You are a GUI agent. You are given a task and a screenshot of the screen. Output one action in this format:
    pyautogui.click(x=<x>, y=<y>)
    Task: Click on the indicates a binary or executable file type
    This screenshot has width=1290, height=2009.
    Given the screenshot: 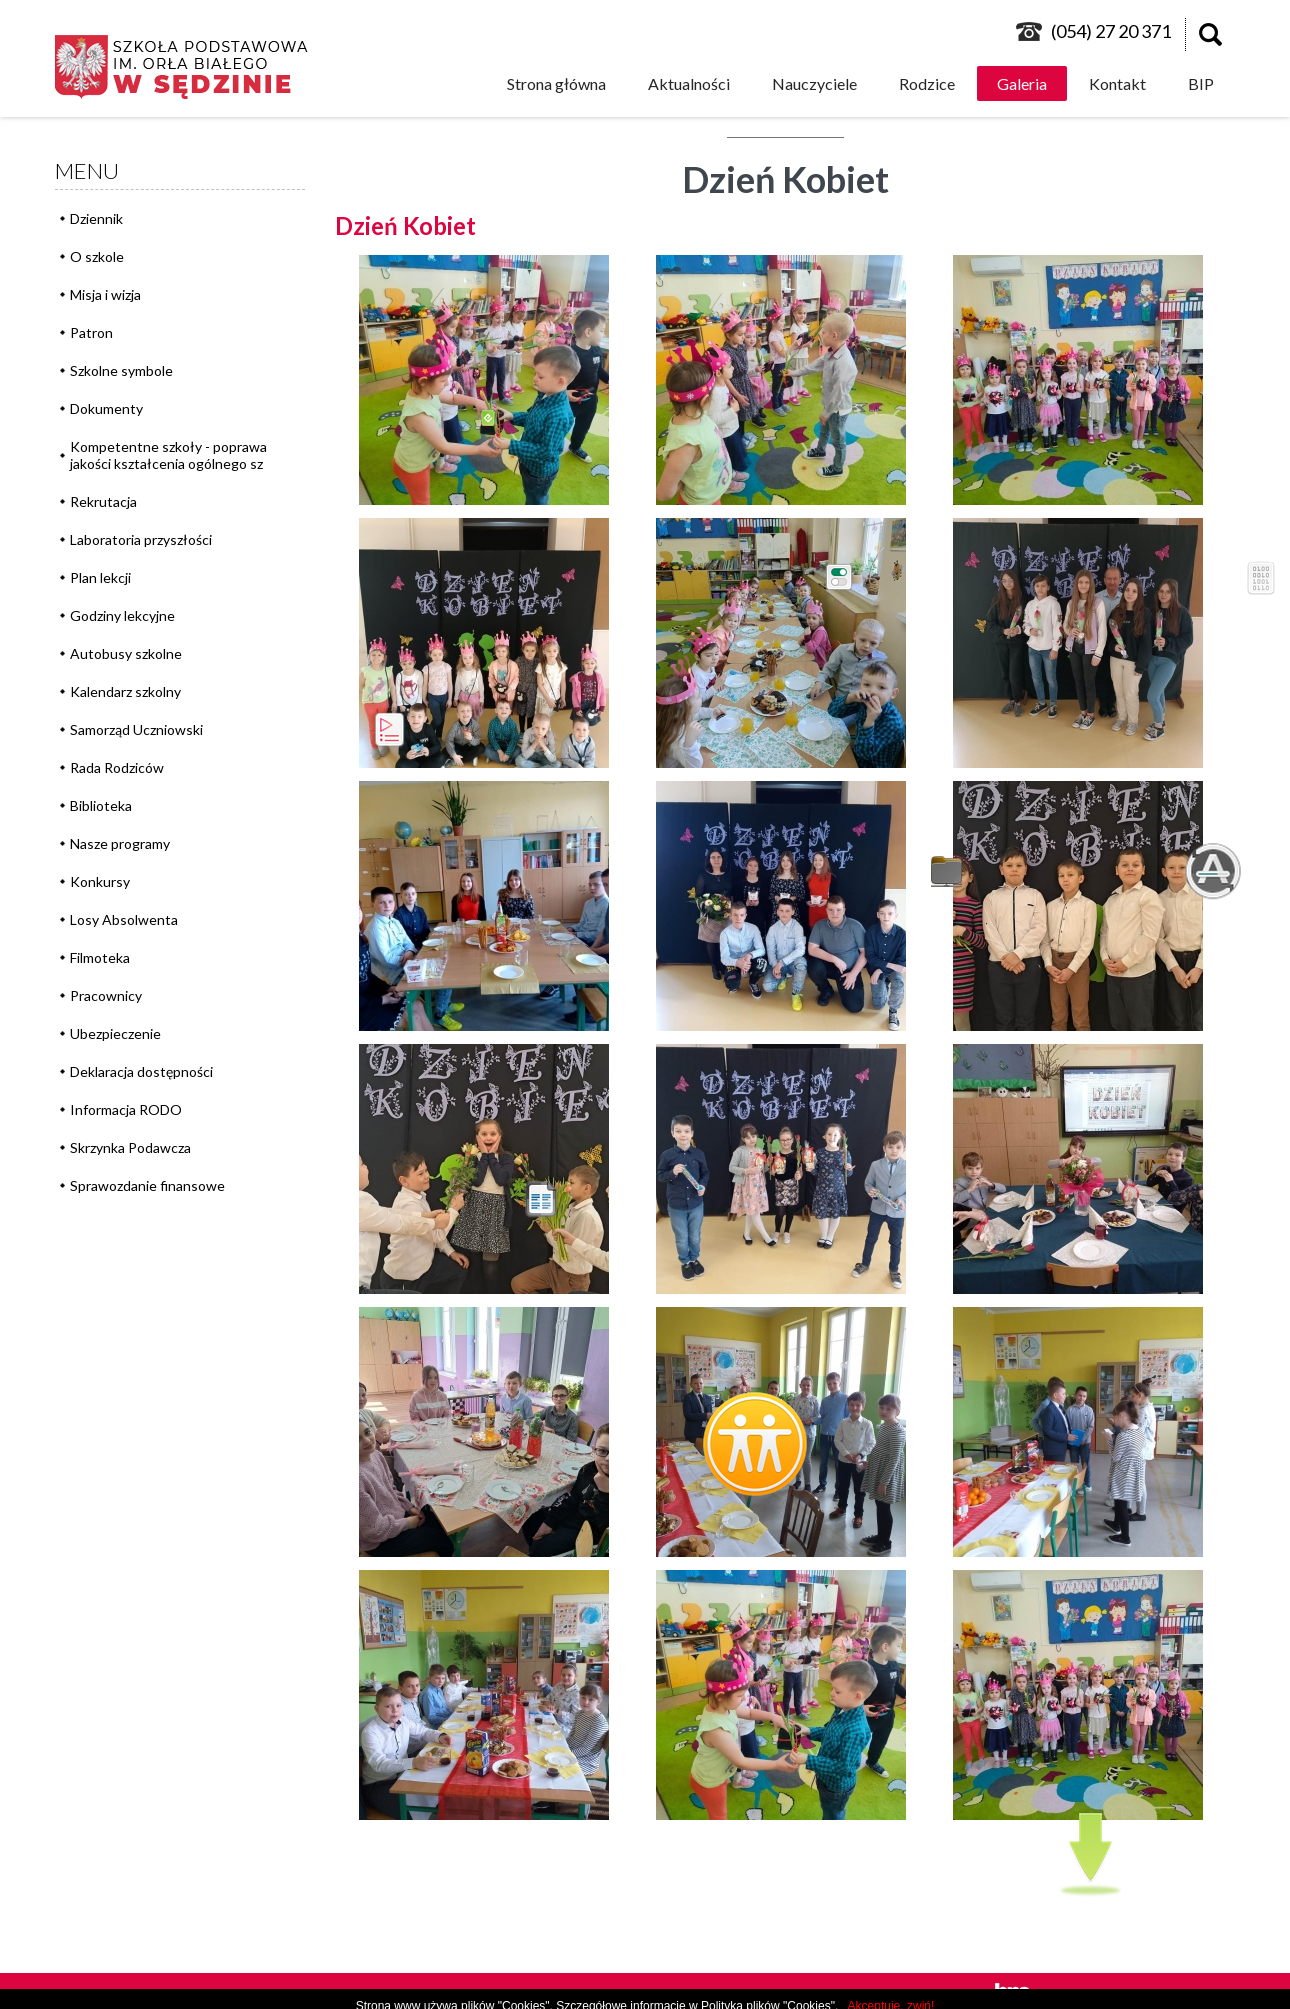 What is the action you would take?
    pyautogui.click(x=1261, y=578)
    